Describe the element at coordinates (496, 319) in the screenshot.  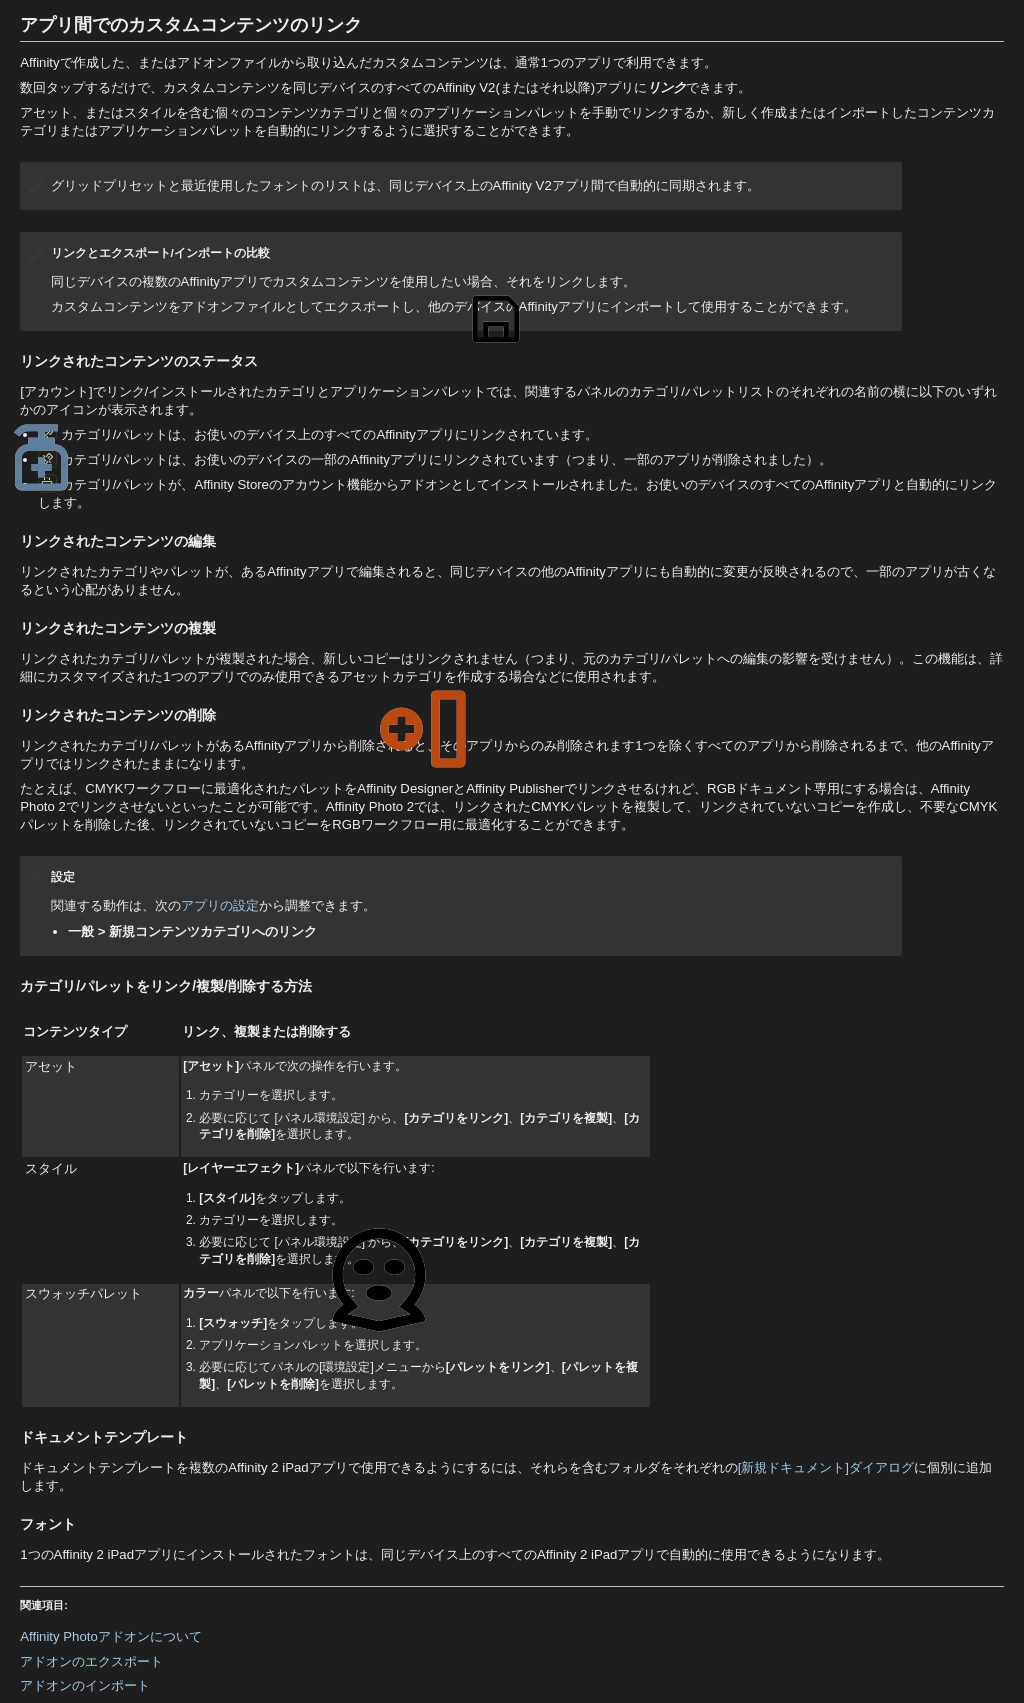
I see `save current file or document` at that location.